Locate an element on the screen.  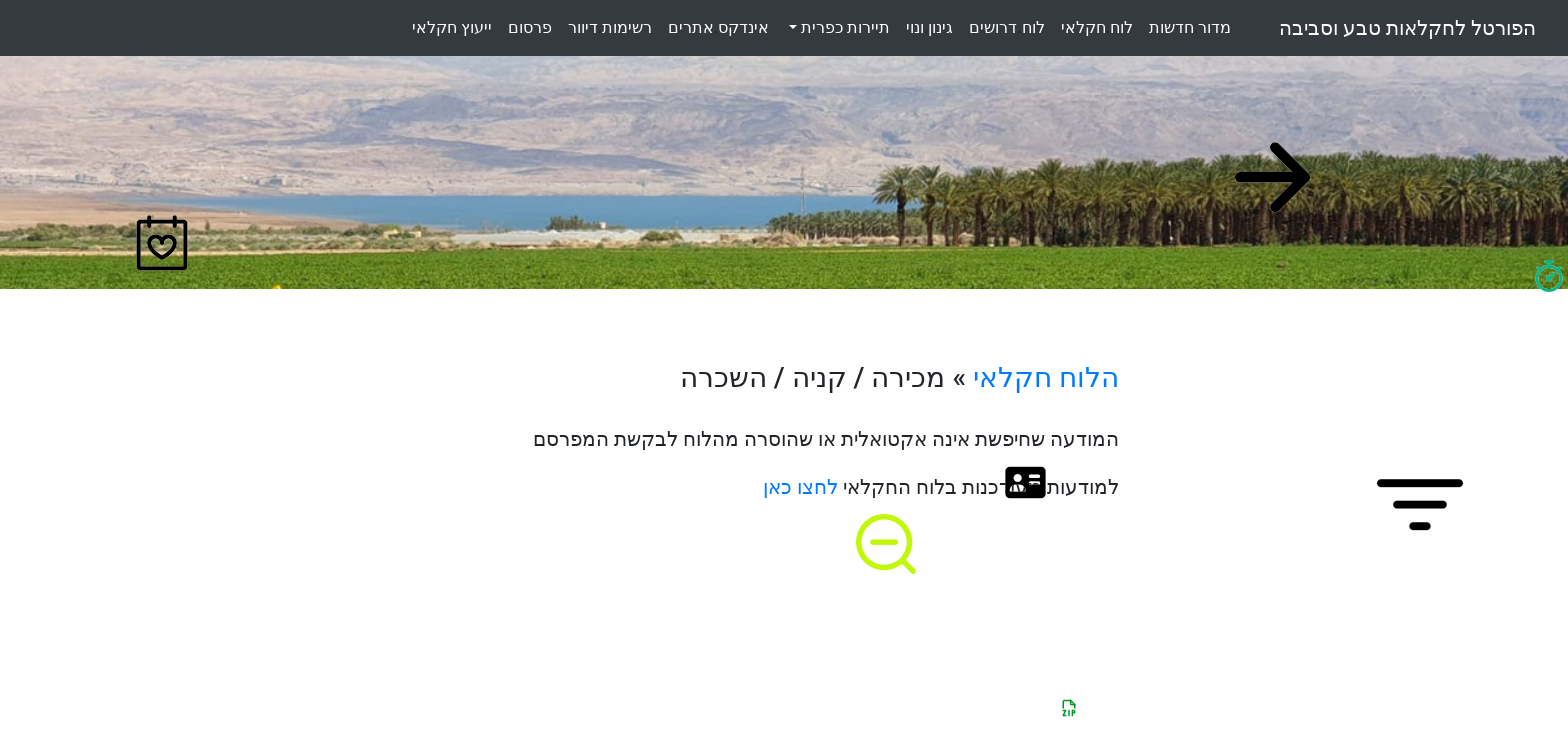
view contact card details is located at coordinates (1025, 482).